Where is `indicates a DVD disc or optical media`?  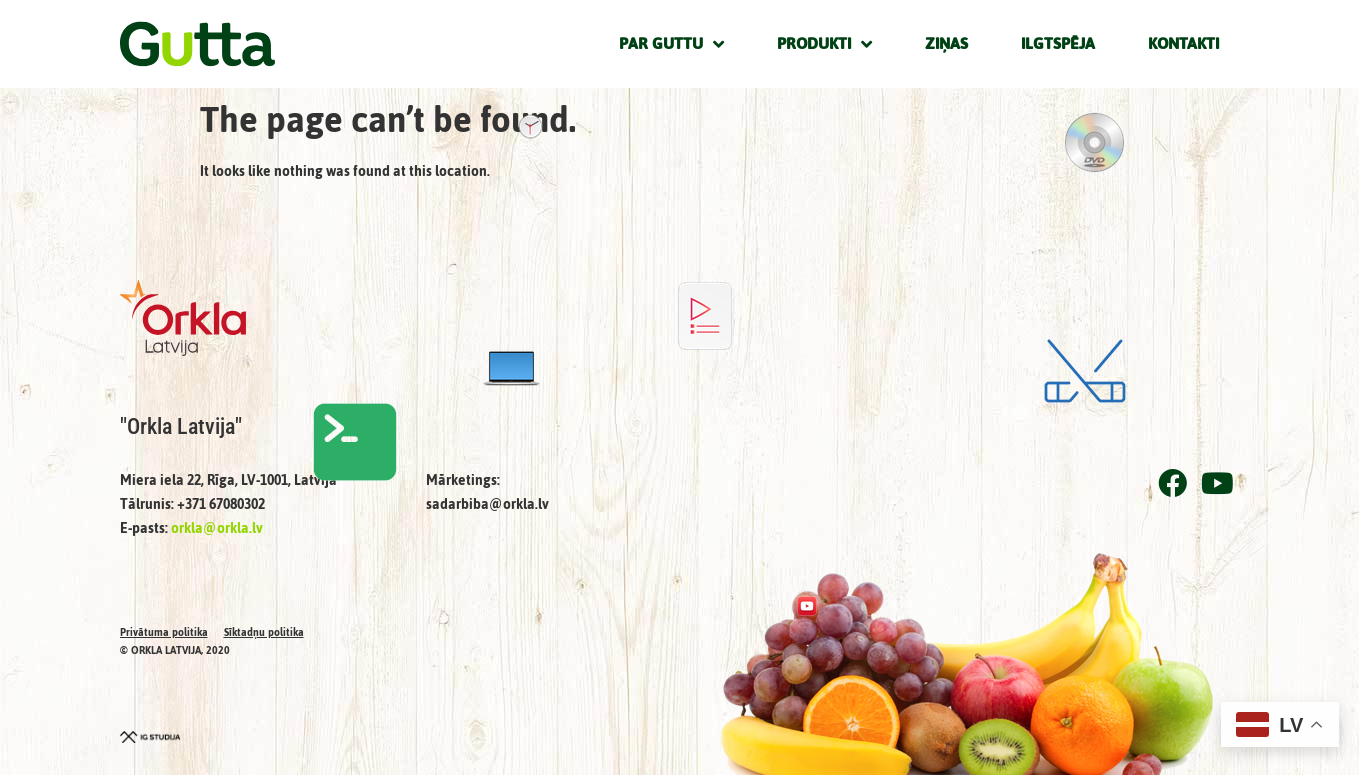
indicates a DVD disc or optical media is located at coordinates (1094, 142).